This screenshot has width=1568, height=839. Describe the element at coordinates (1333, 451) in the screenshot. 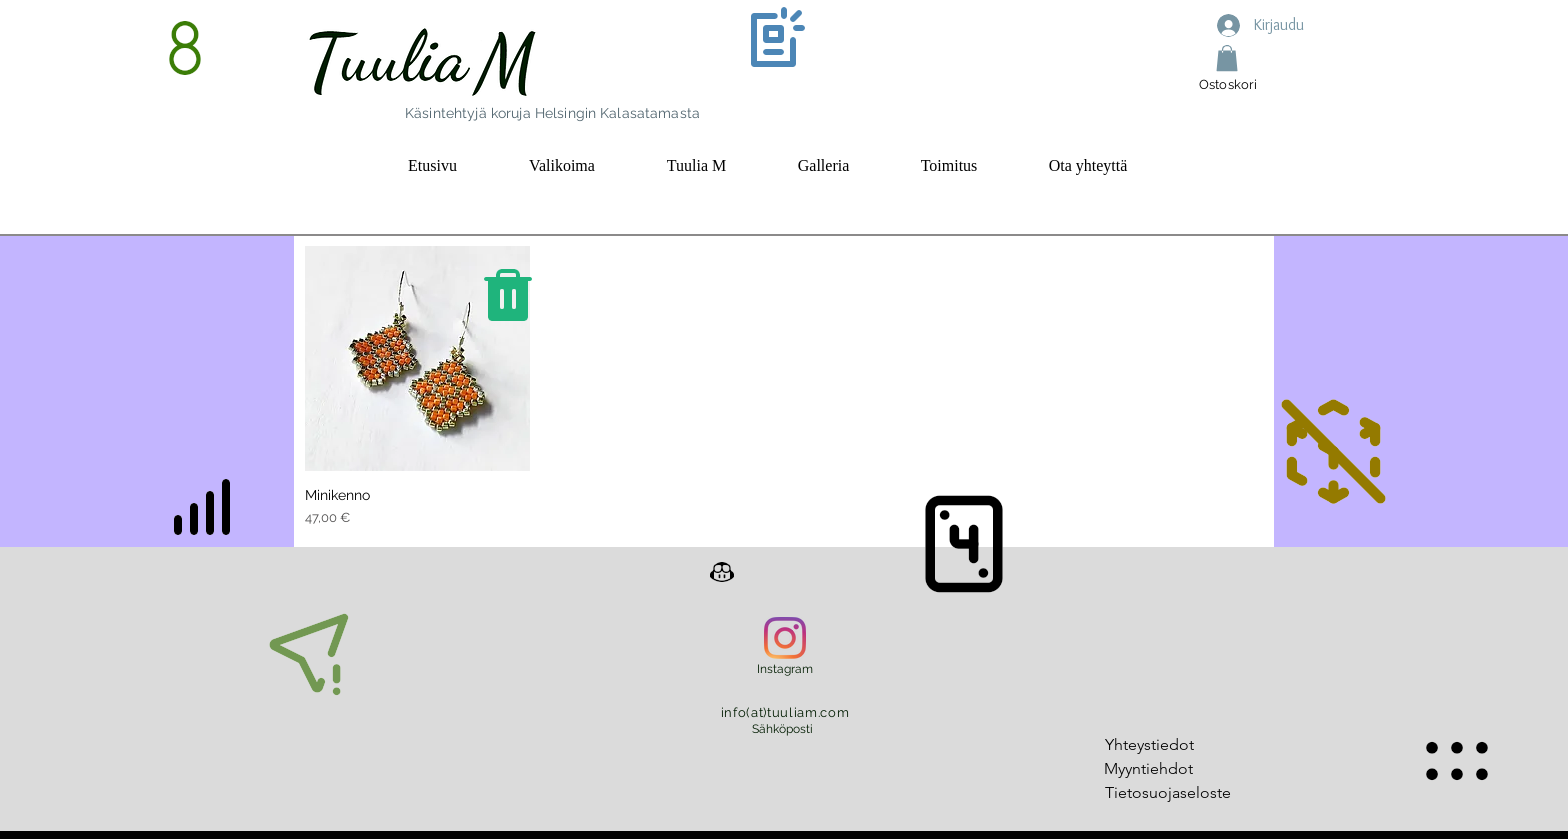

I see `3D object view is disabled` at that location.